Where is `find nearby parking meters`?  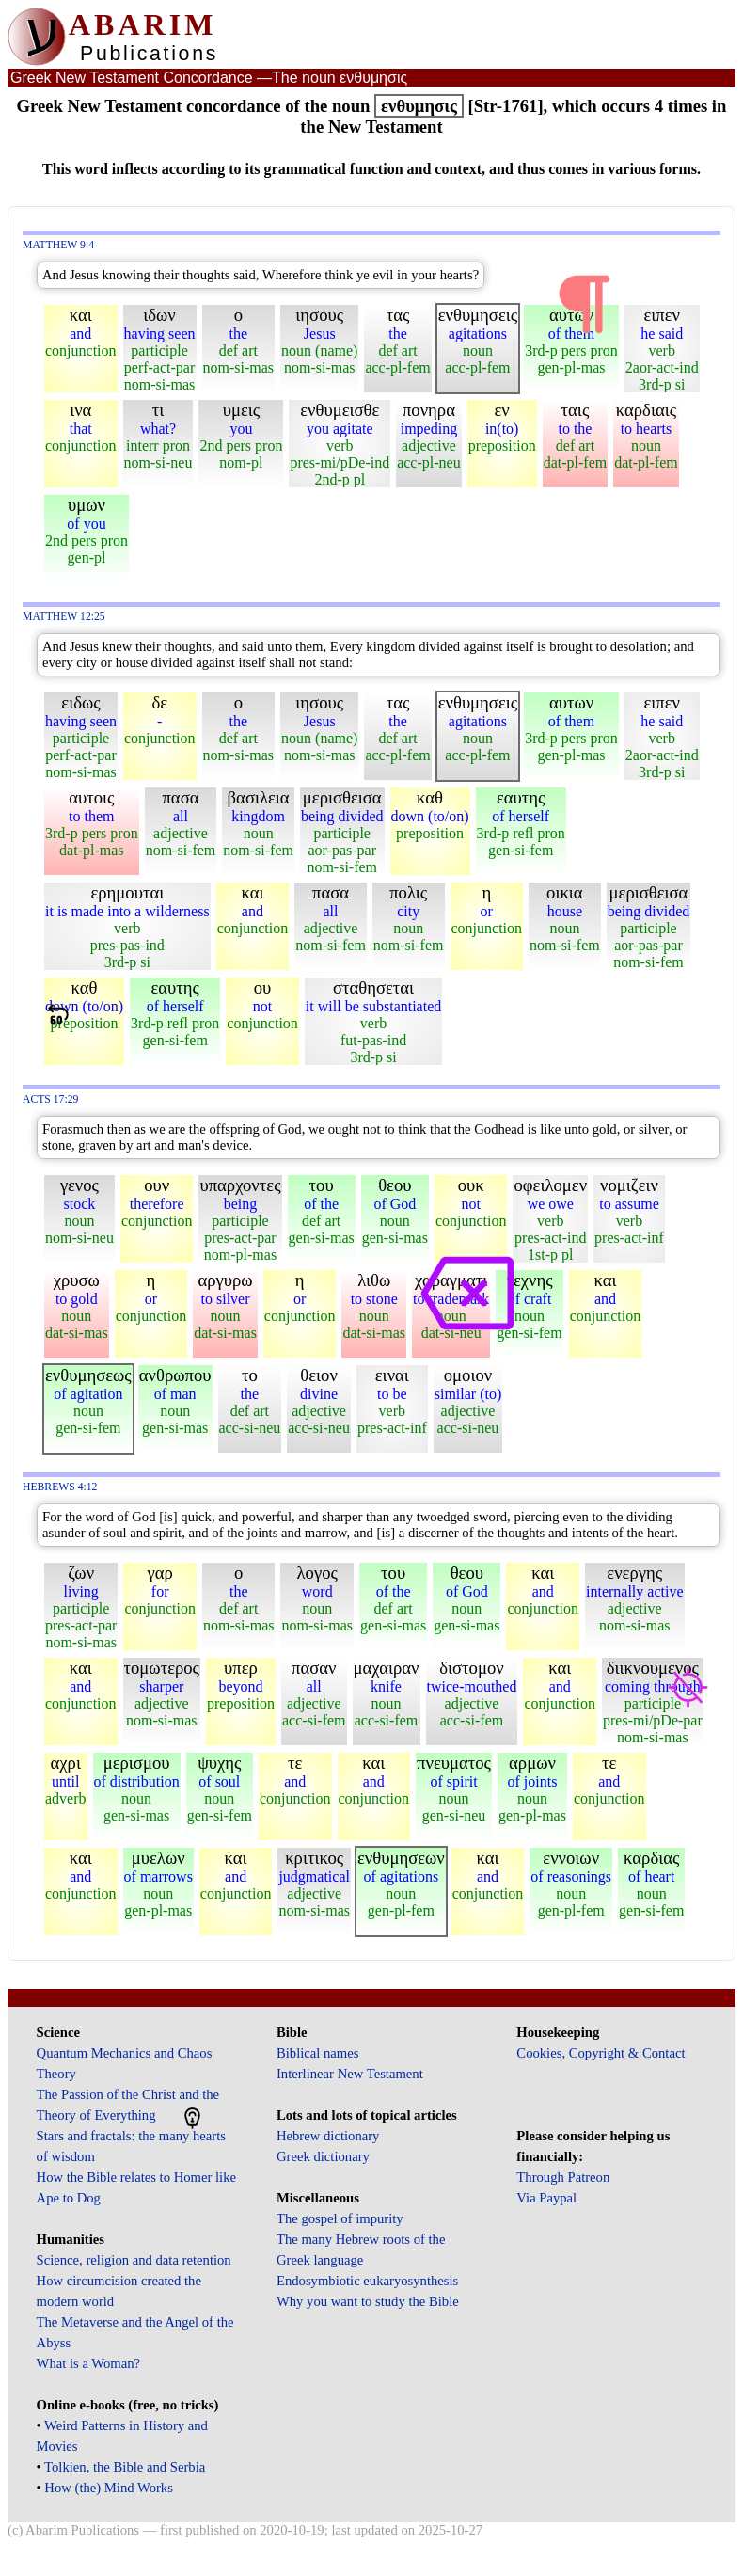
find nearby parking meters is located at coordinates (192, 2118).